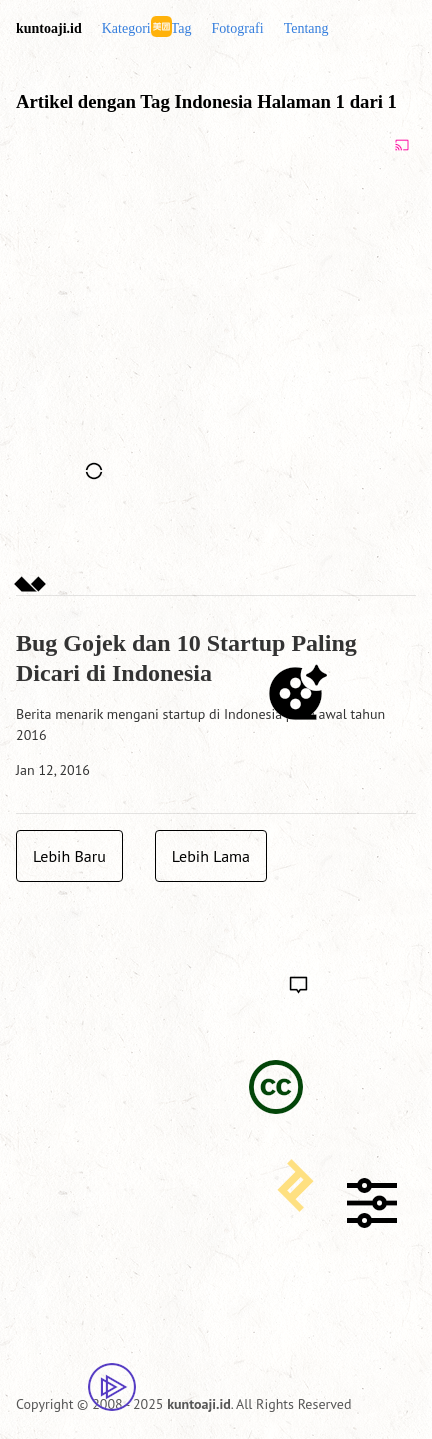  What do you see at coordinates (372, 1203) in the screenshot?
I see `adjust audio or equalizer settings` at bounding box center [372, 1203].